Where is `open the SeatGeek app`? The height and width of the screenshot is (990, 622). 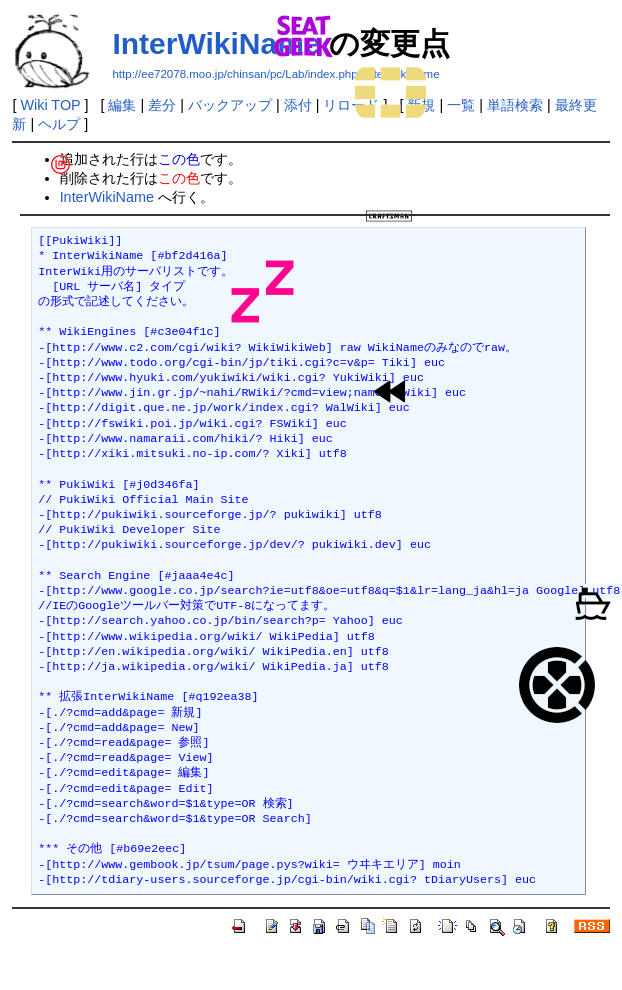
open the SeatGeek app is located at coordinates (303, 36).